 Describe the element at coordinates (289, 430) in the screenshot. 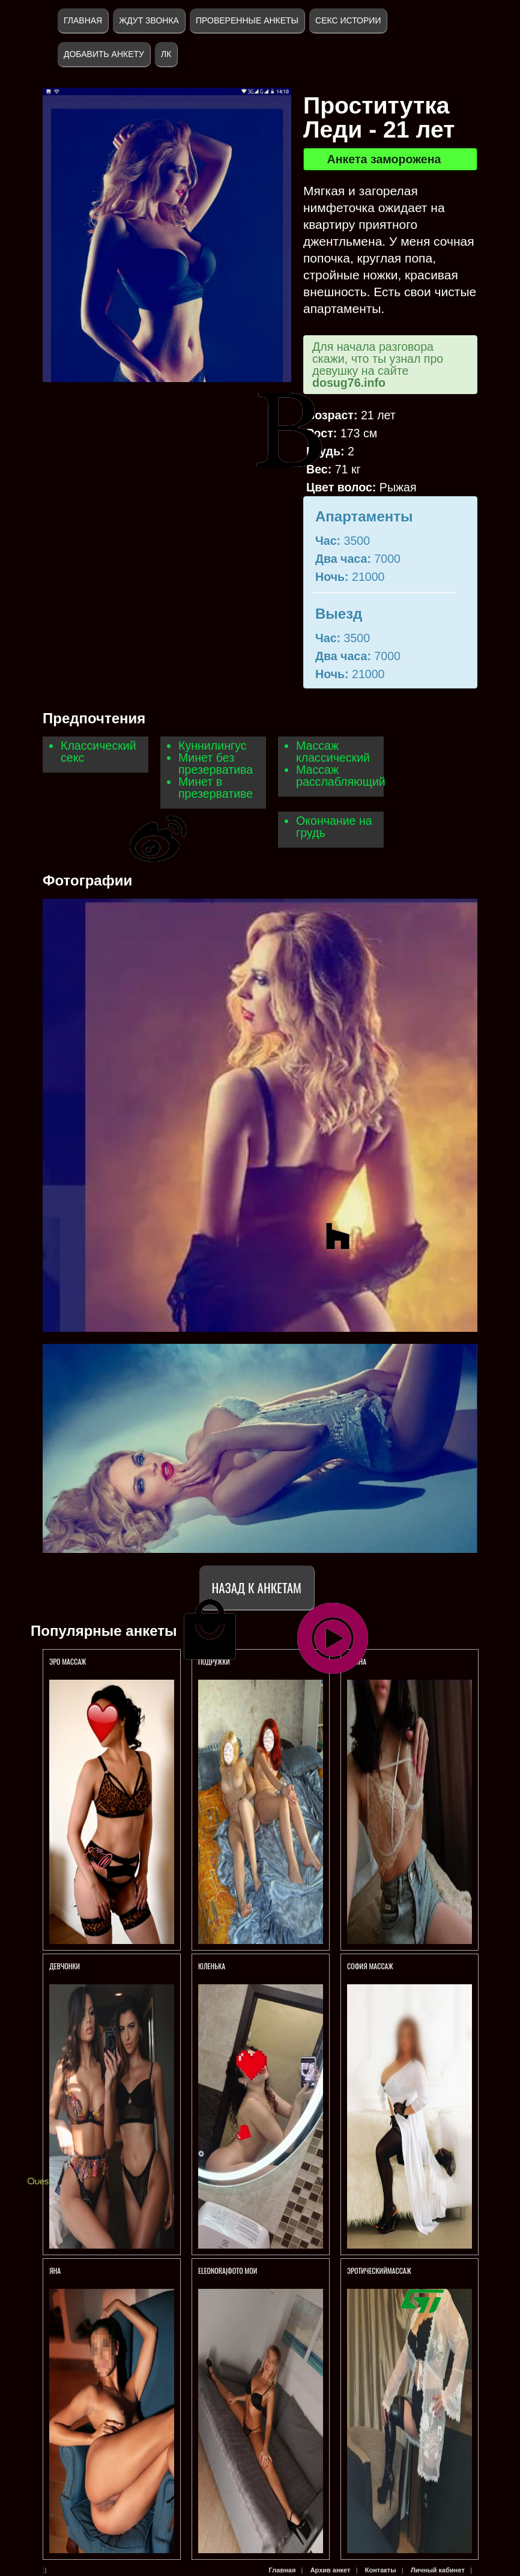

I see `bookalope logo - ebook conversion and publishing platform` at that location.